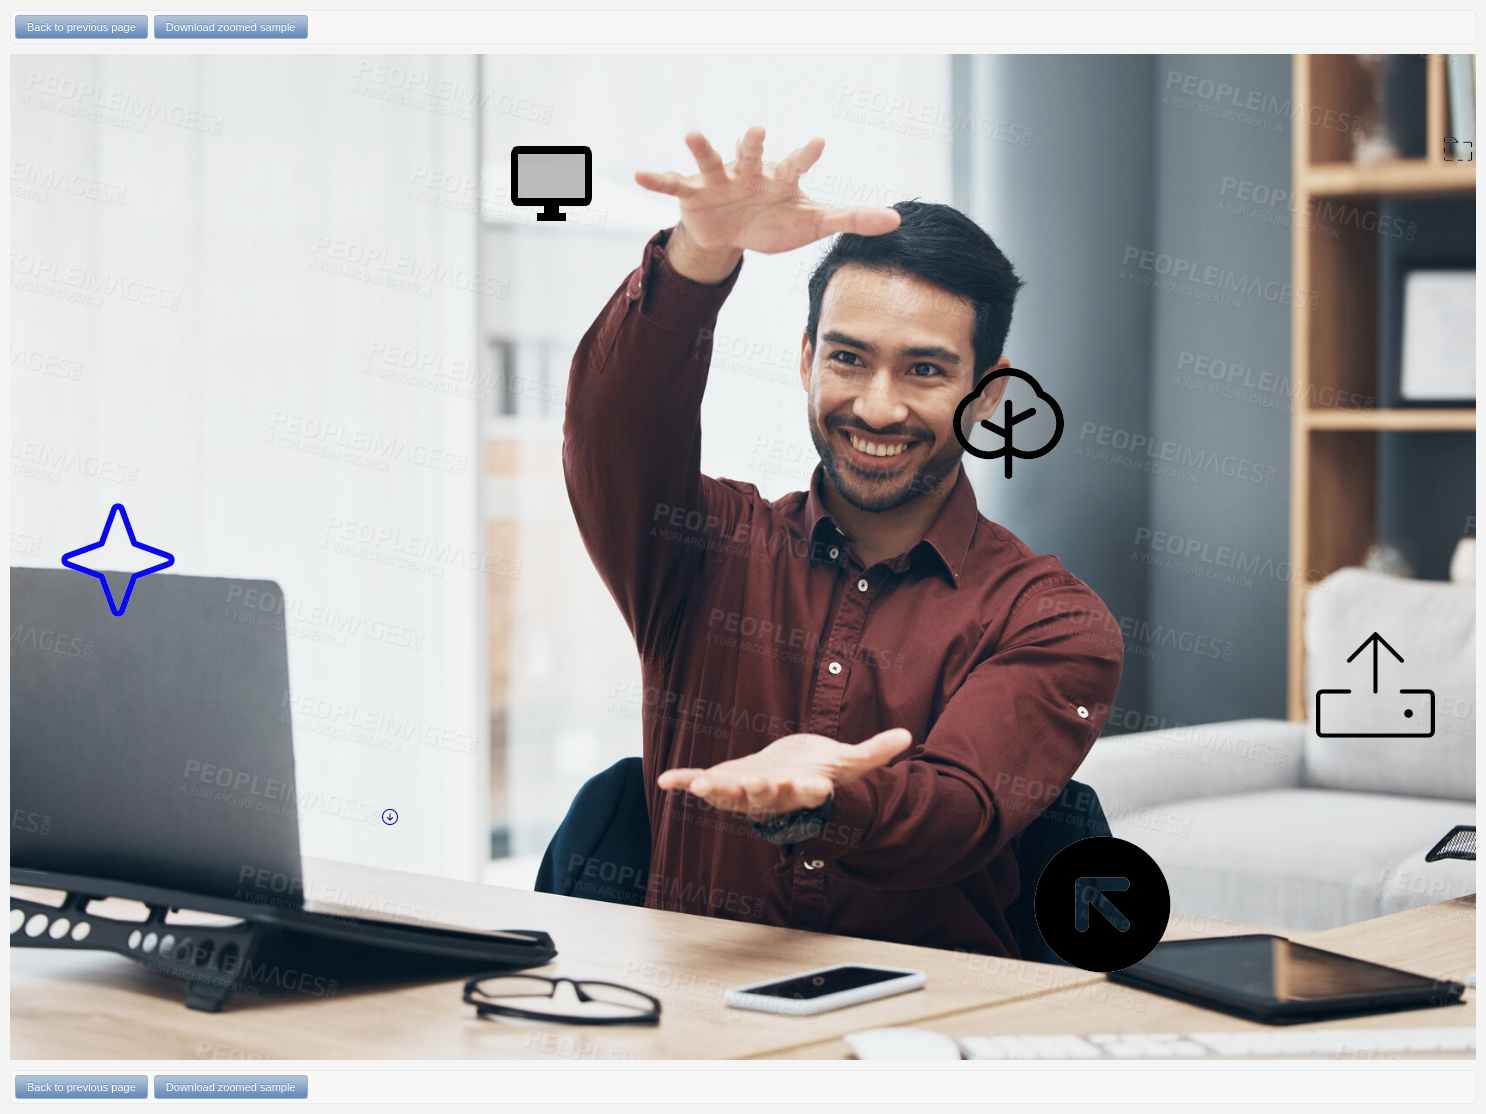 This screenshot has height=1114, width=1486. Describe the element at coordinates (1458, 149) in the screenshot. I see `create a new folder` at that location.